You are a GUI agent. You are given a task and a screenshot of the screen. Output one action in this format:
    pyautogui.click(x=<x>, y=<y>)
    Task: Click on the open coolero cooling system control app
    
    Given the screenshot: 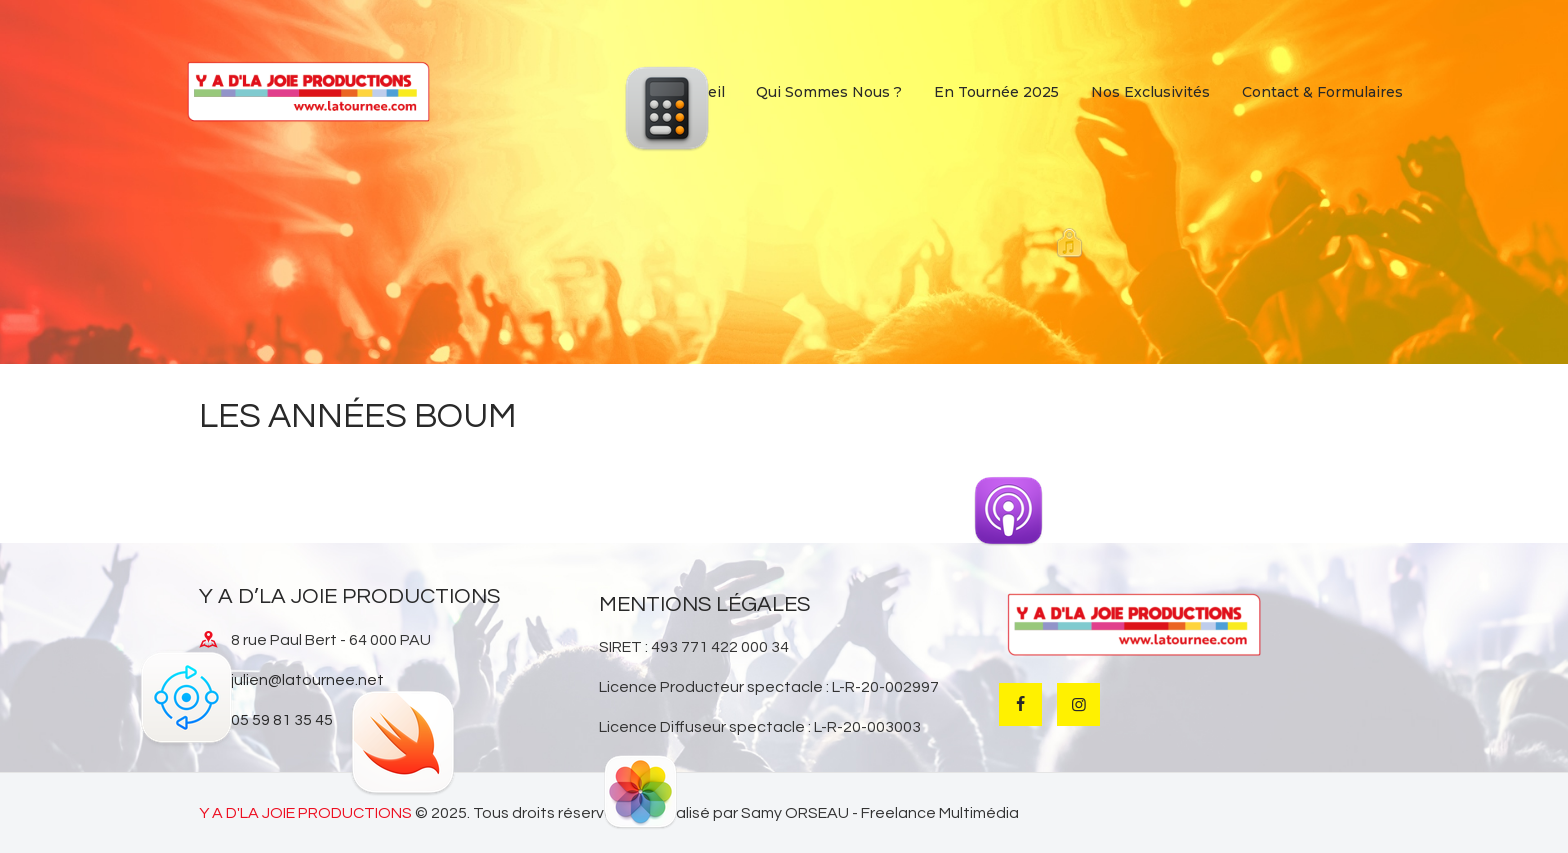 What is the action you would take?
    pyautogui.click(x=186, y=697)
    